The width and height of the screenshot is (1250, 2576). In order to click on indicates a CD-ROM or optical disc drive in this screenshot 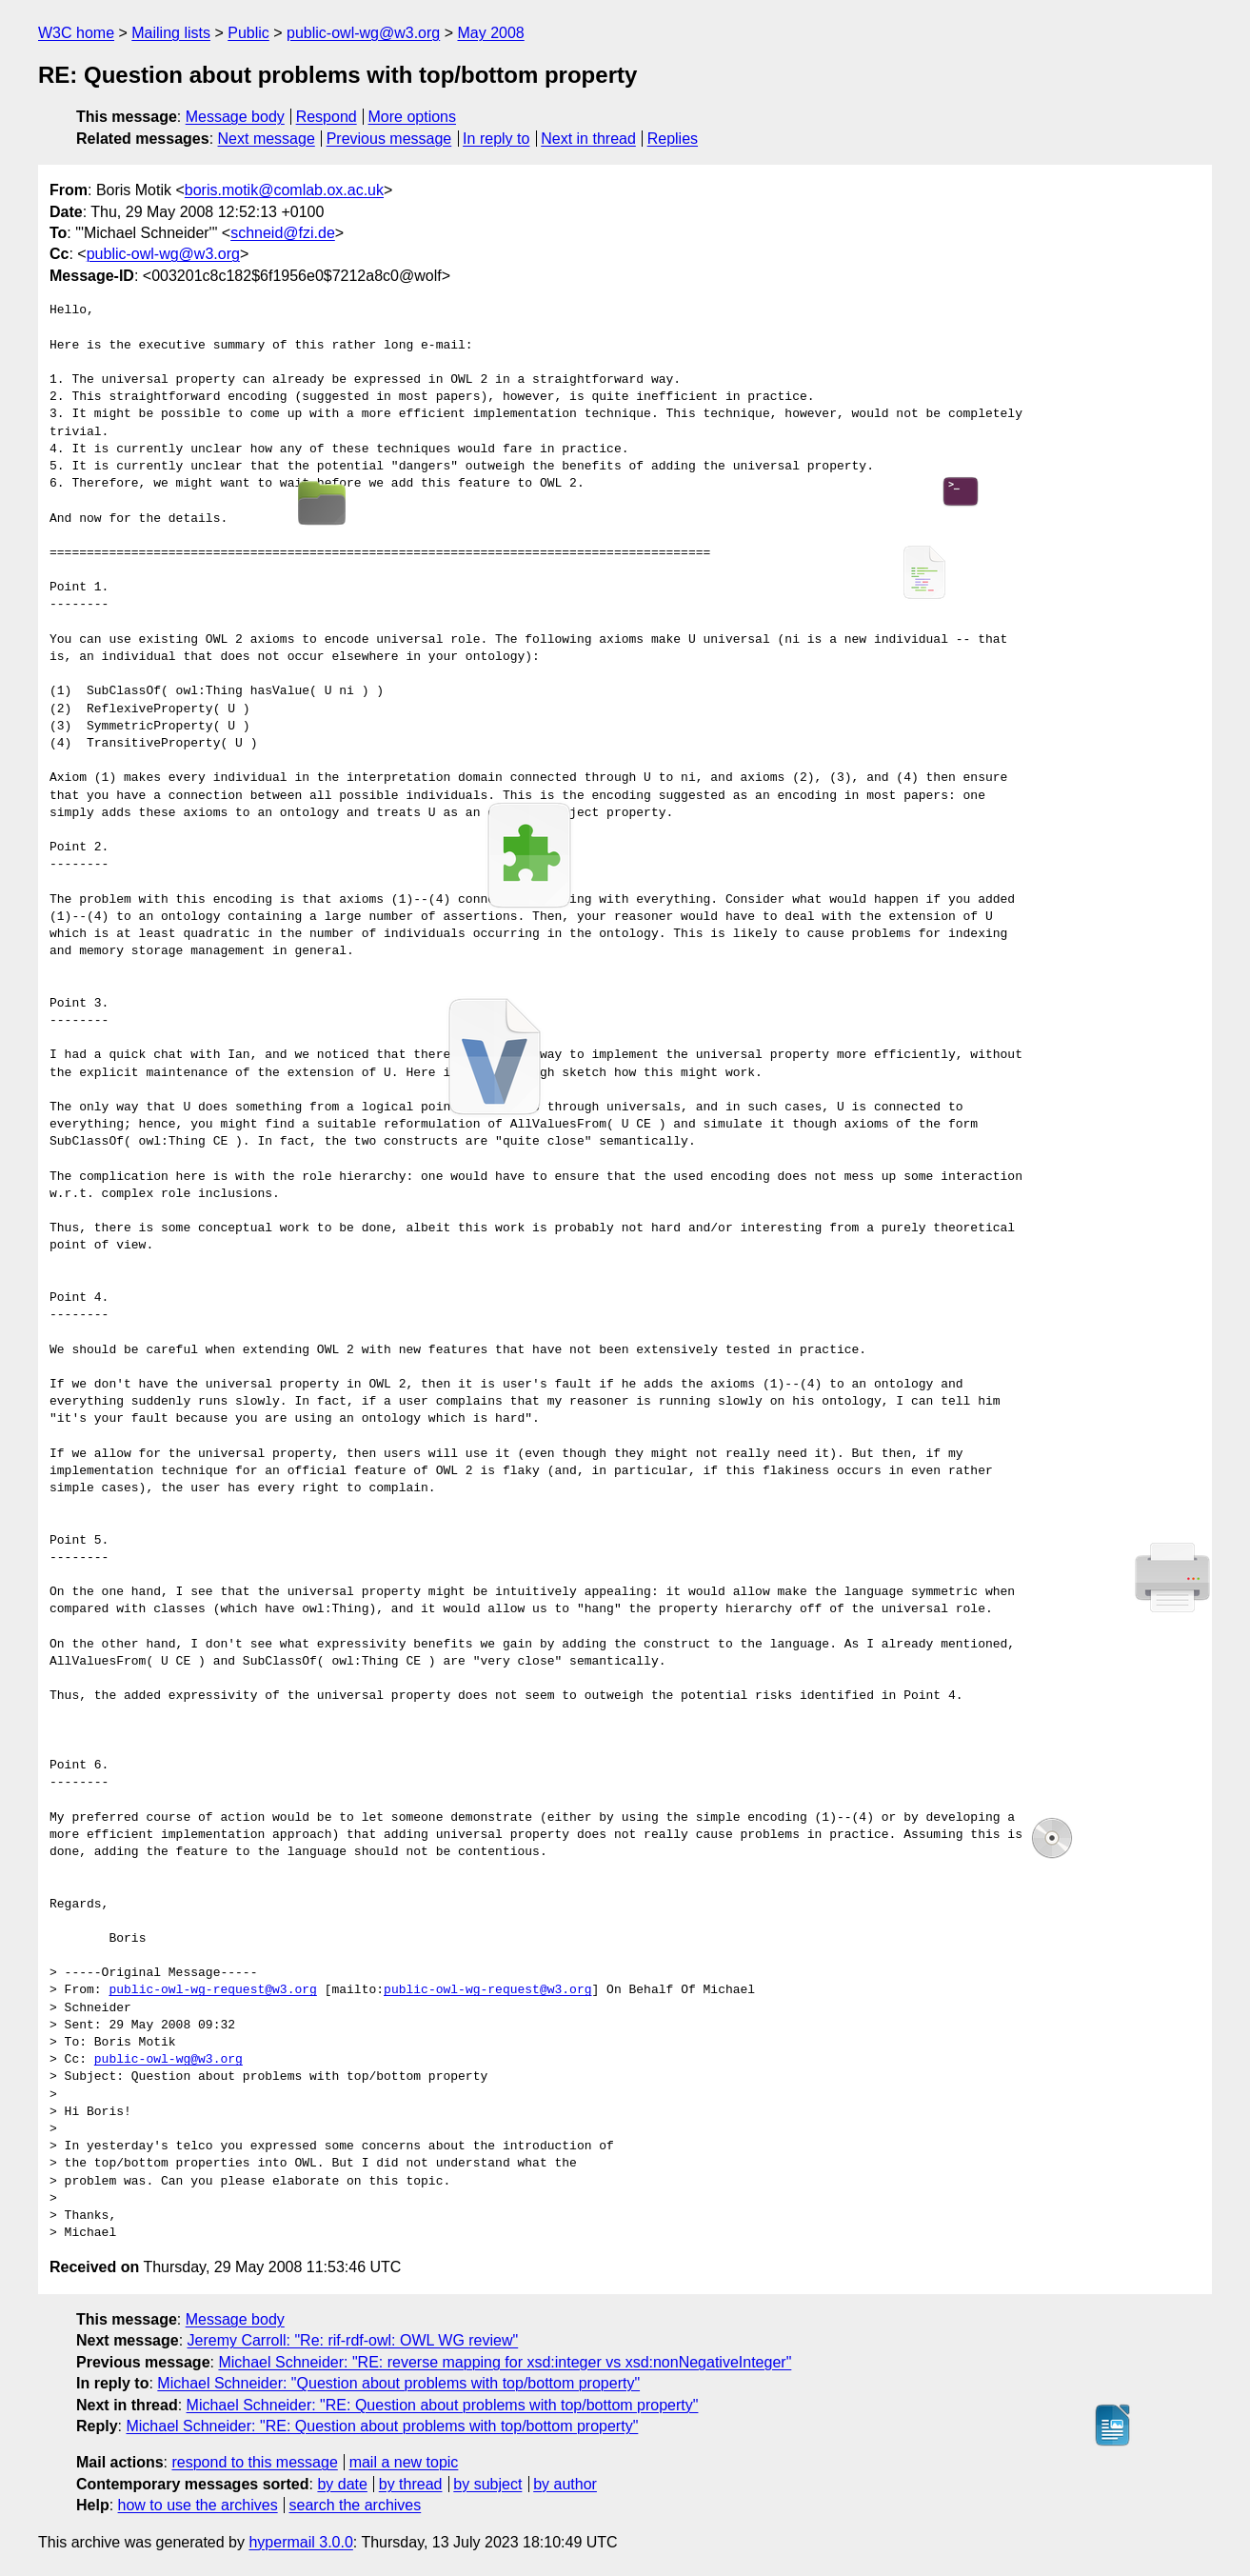, I will do `click(1052, 1838)`.